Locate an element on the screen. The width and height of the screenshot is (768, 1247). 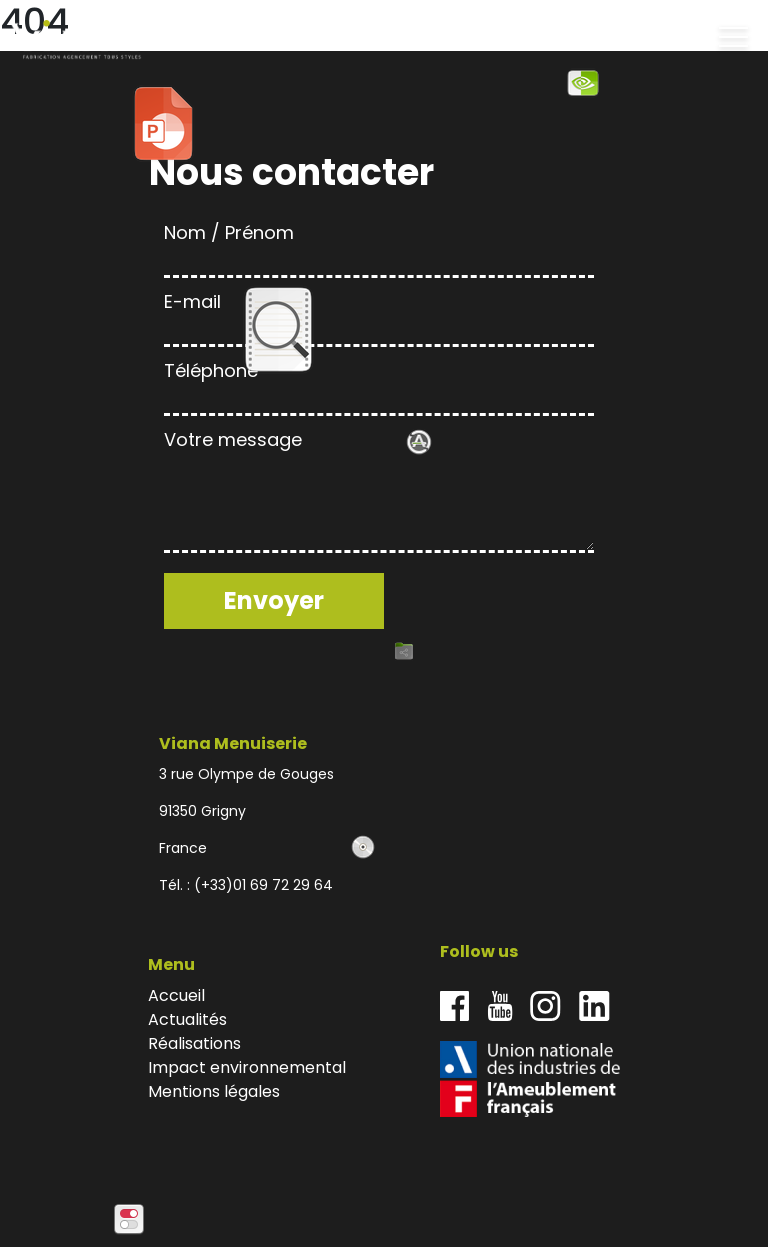
open system tweaks or settings app is located at coordinates (129, 1219).